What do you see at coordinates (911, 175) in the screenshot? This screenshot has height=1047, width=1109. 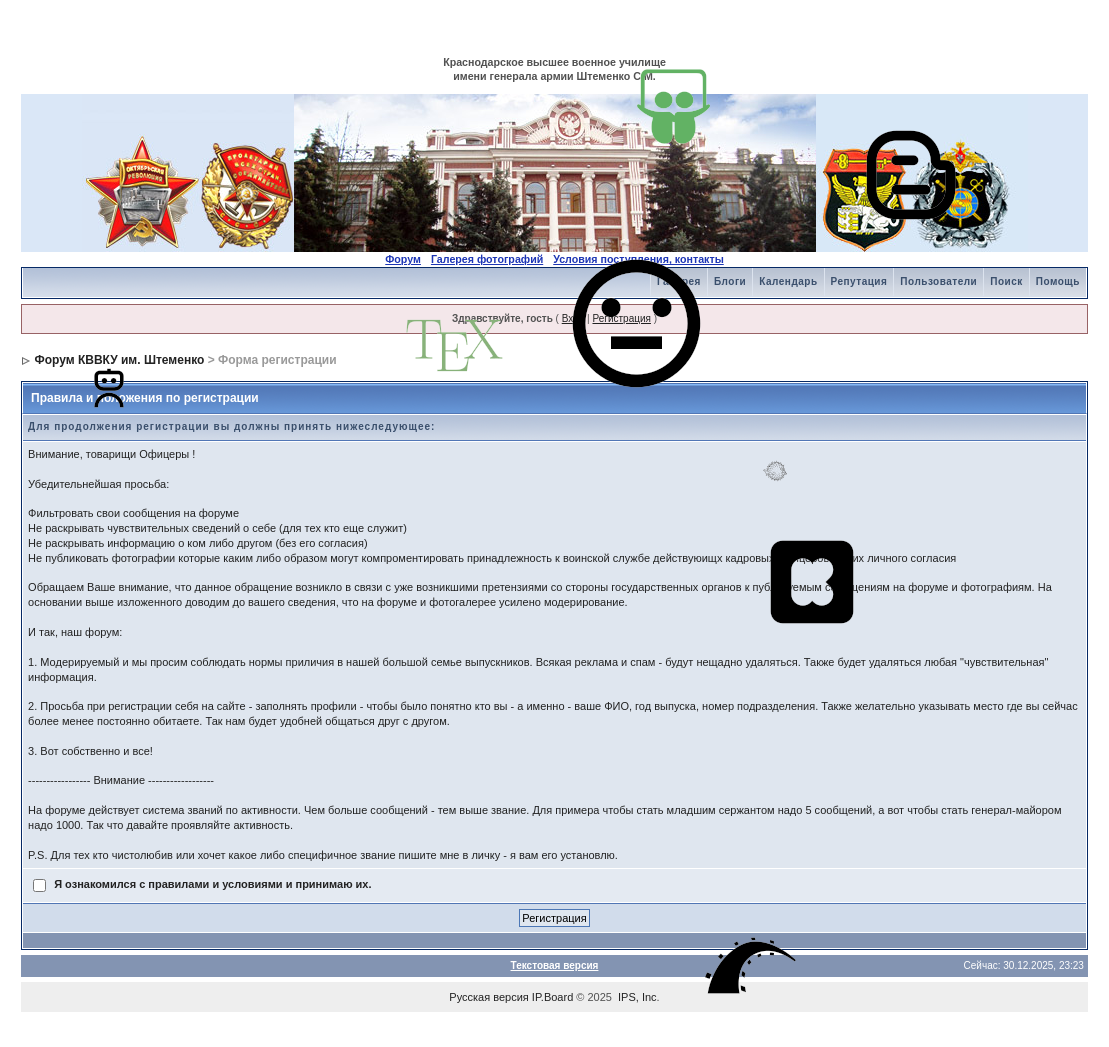 I see `open Blogger app` at bounding box center [911, 175].